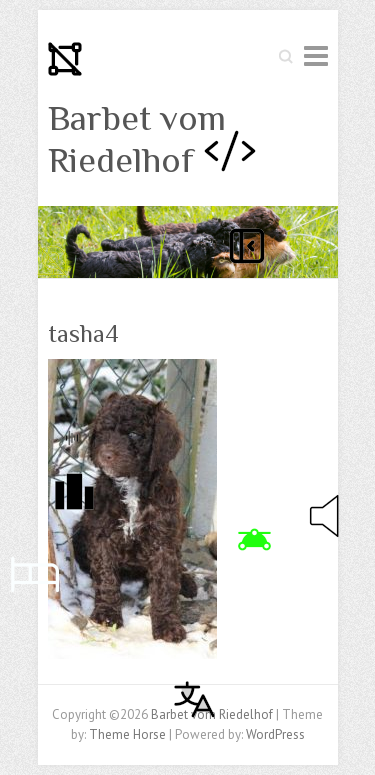 The width and height of the screenshot is (375, 775). Describe the element at coordinates (74, 491) in the screenshot. I see `view rankings or leaderboard` at that location.